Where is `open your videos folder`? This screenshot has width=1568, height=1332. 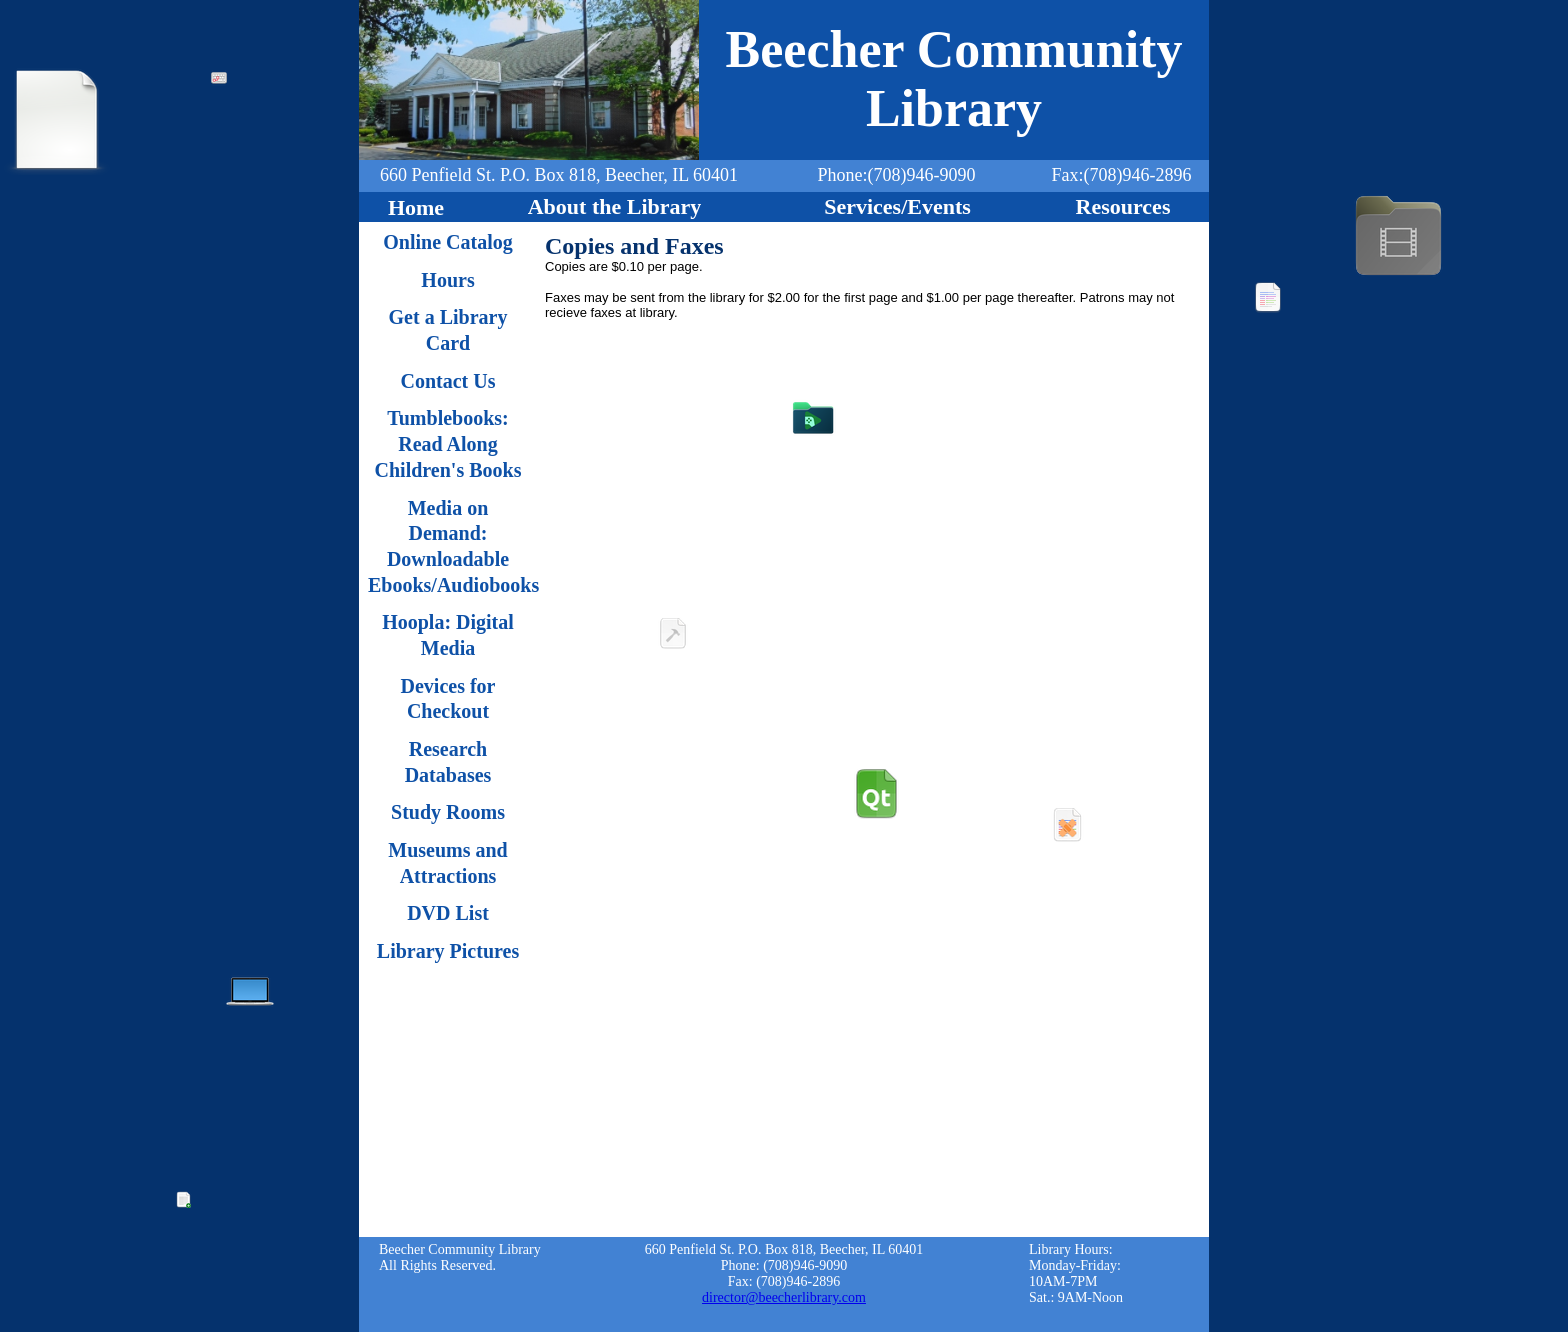 open your videos folder is located at coordinates (1398, 235).